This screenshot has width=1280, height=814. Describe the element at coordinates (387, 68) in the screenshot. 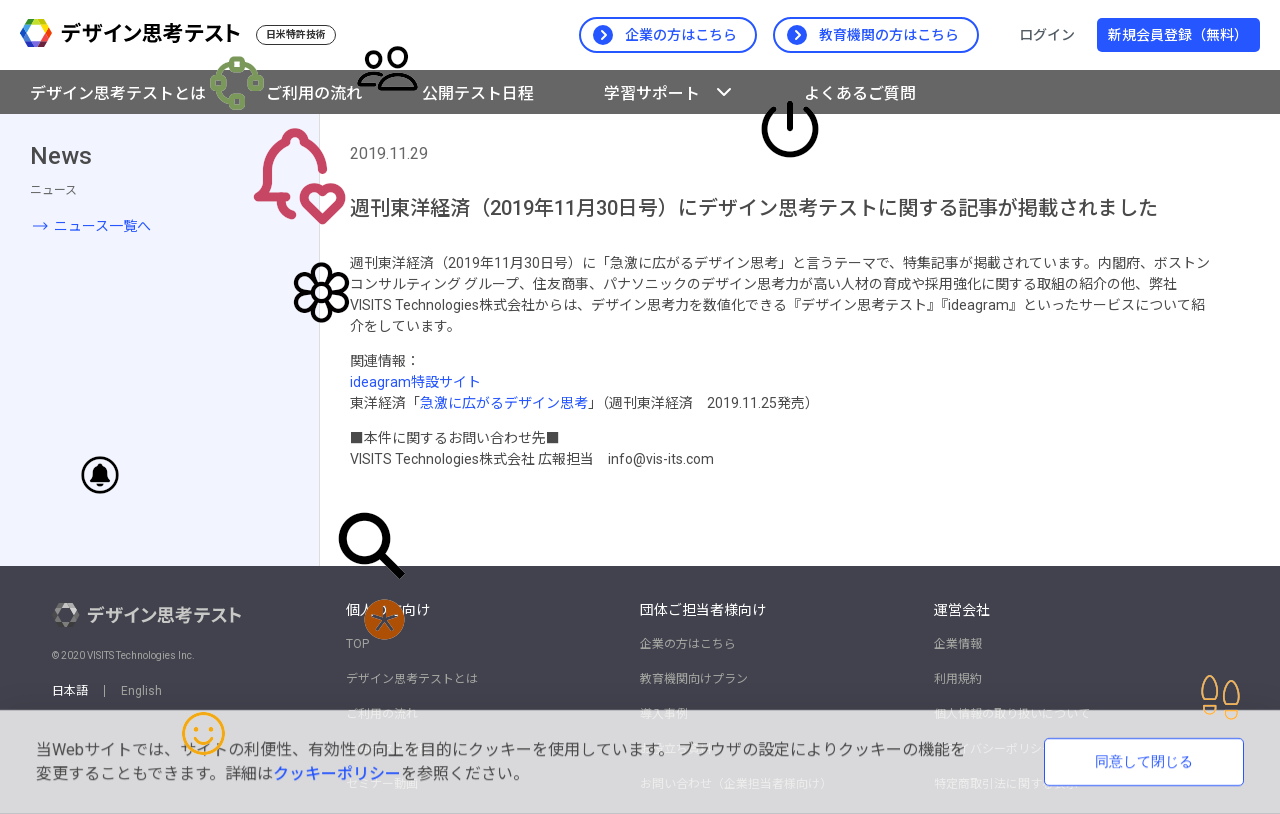

I see `view contacts or friends list` at that location.